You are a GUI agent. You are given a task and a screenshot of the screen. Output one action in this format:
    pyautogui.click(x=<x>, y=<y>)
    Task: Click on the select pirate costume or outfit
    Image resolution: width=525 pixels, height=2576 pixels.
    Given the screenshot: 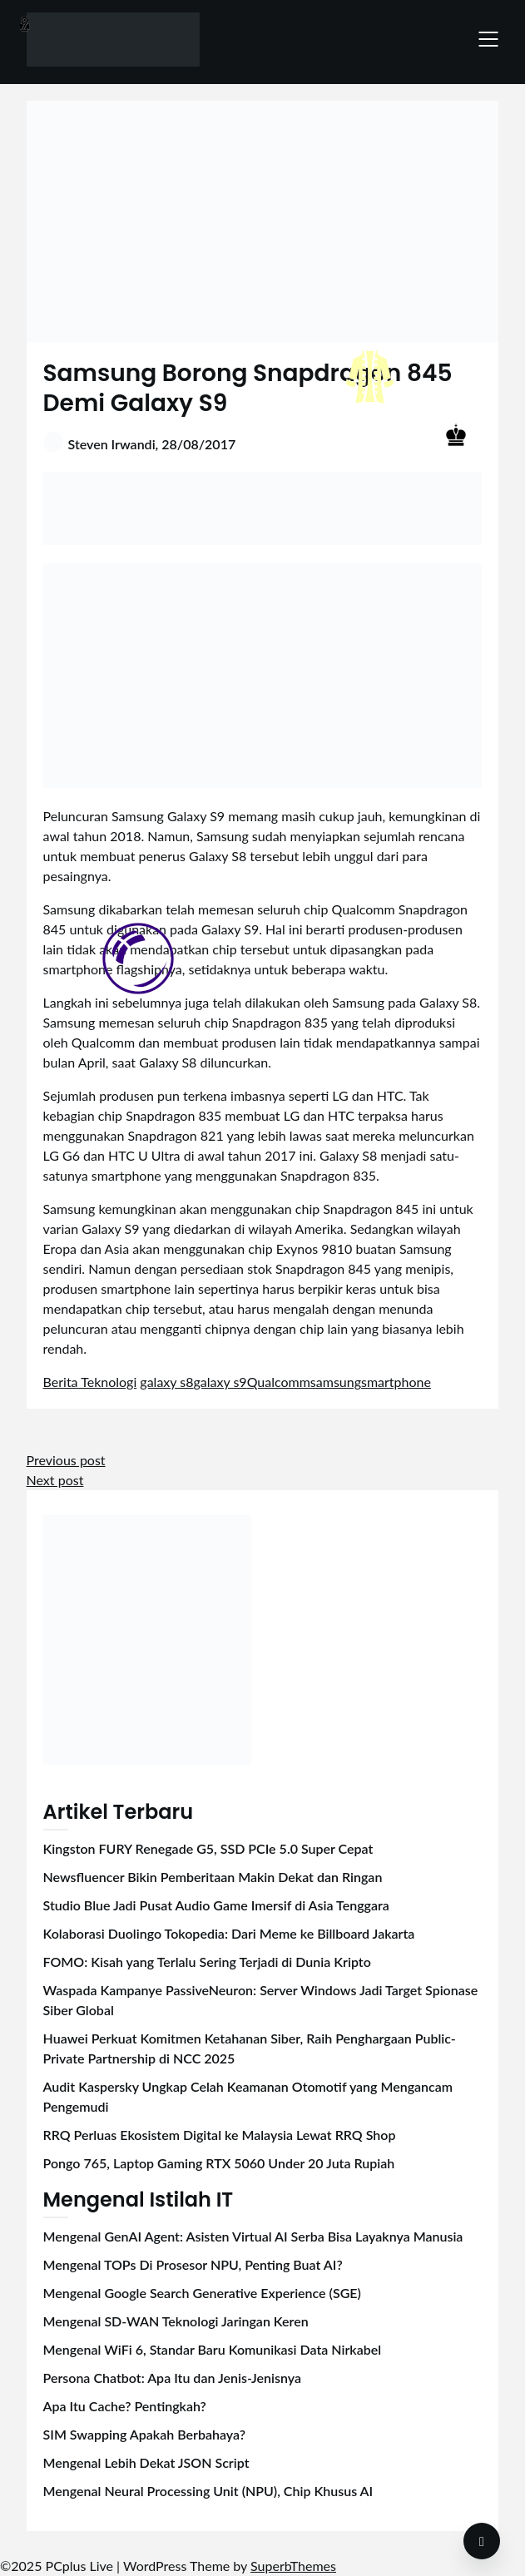 What is the action you would take?
    pyautogui.click(x=369, y=375)
    